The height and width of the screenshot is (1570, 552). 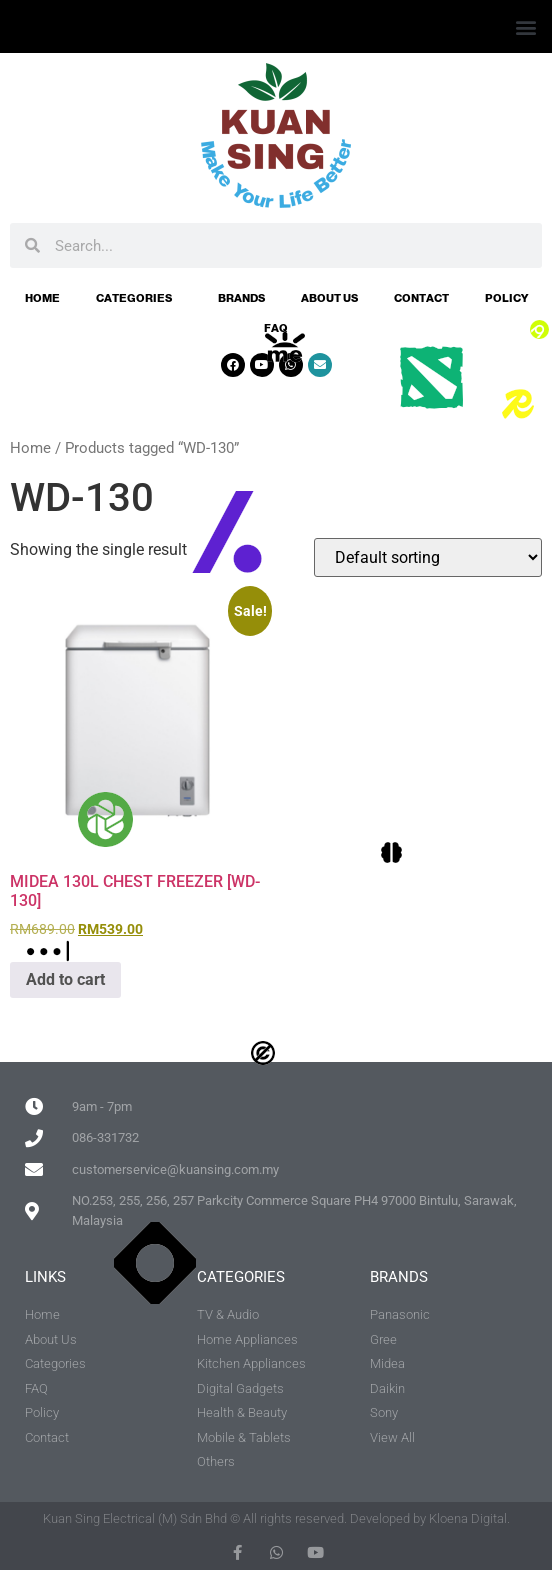 What do you see at coordinates (155, 1263) in the screenshot?
I see `cloudsmith logo` at bounding box center [155, 1263].